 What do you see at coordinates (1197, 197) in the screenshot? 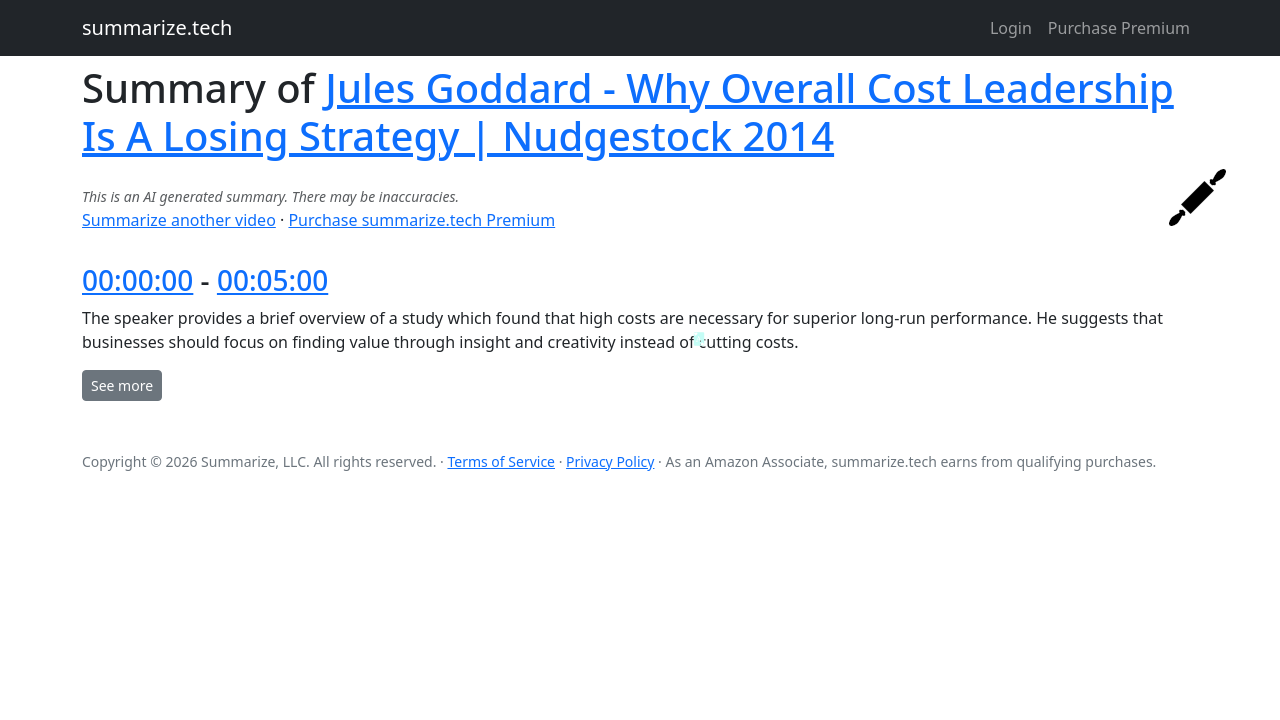
I see `access baking or cooking tools` at bounding box center [1197, 197].